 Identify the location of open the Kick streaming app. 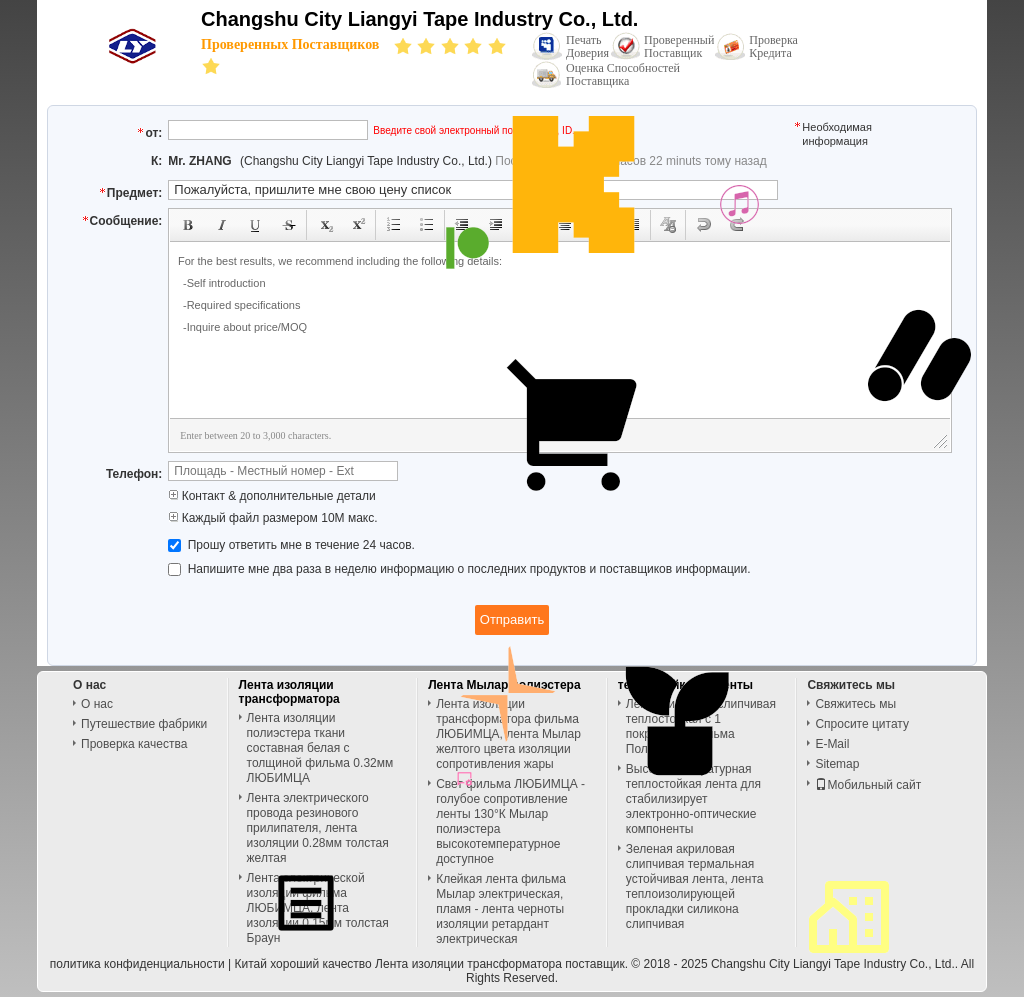
(573, 184).